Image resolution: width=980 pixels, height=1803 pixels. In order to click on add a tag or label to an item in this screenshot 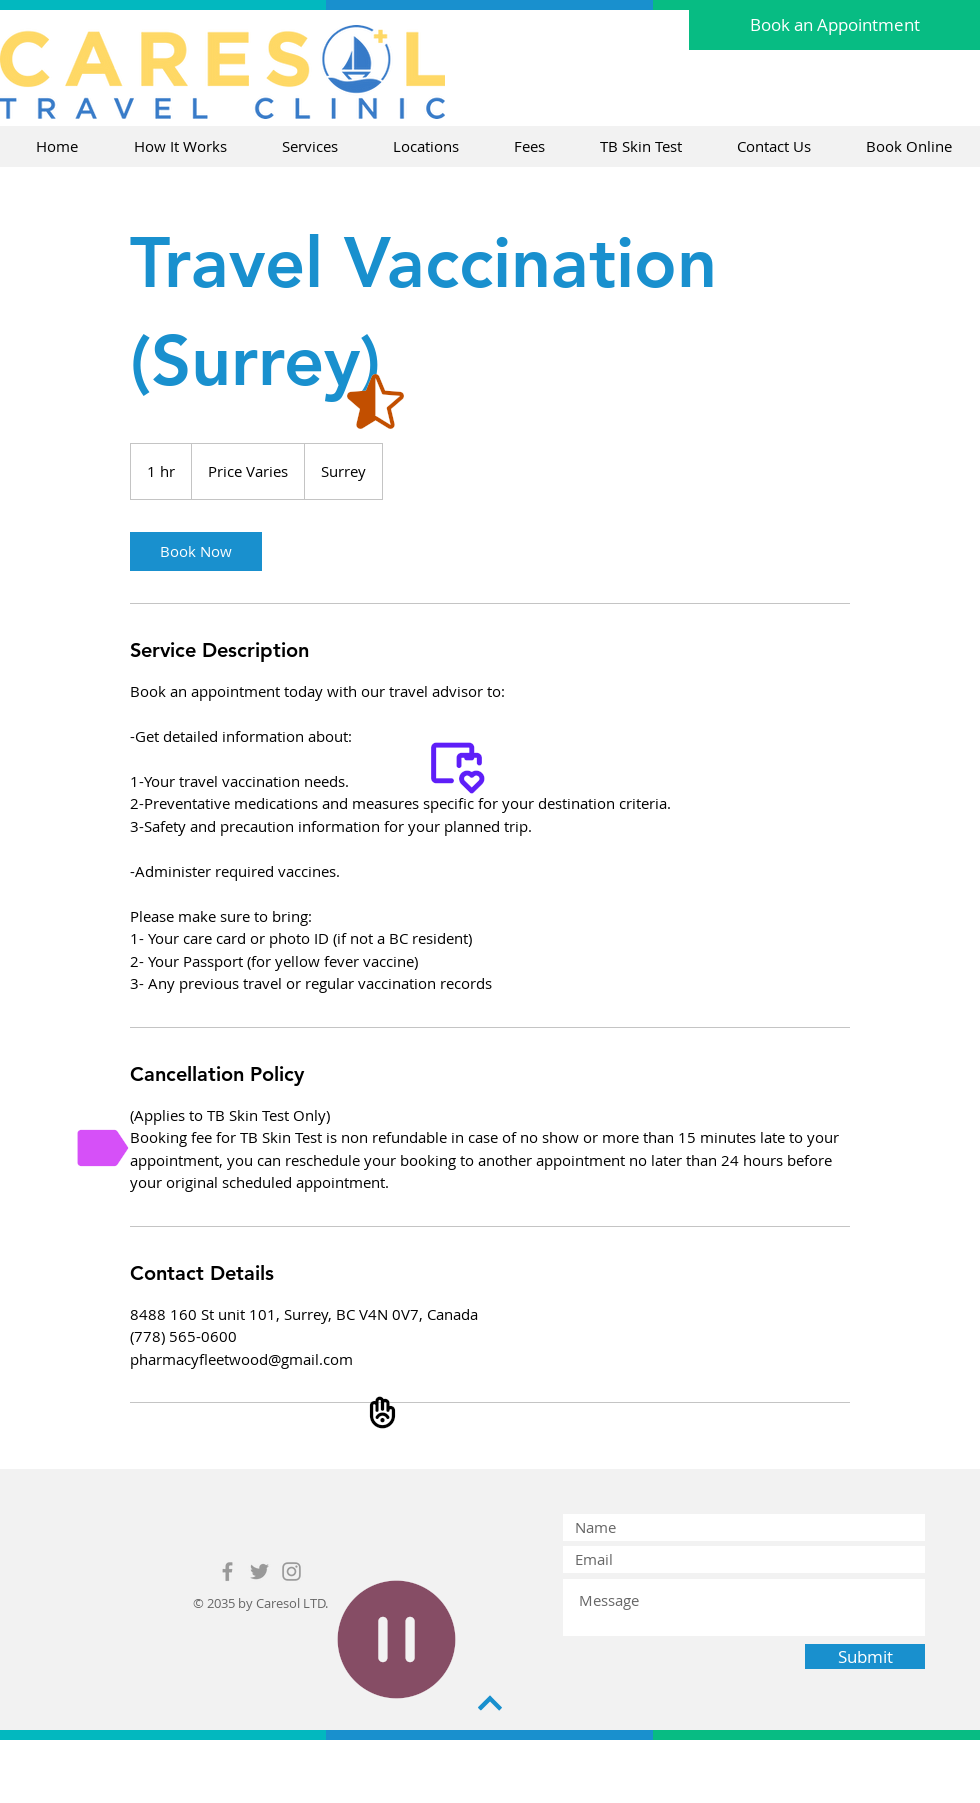, I will do `click(101, 1148)`.